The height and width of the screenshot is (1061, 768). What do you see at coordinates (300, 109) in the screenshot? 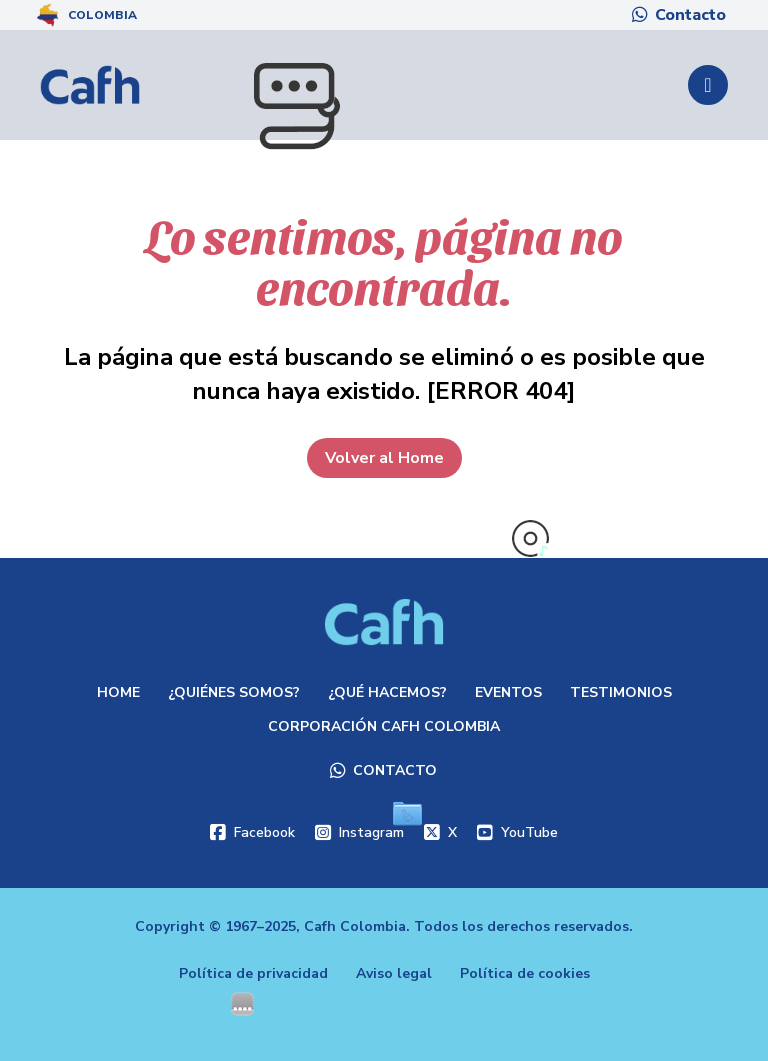
I see `generate a one-time password code` at bounding box center [300, 109].